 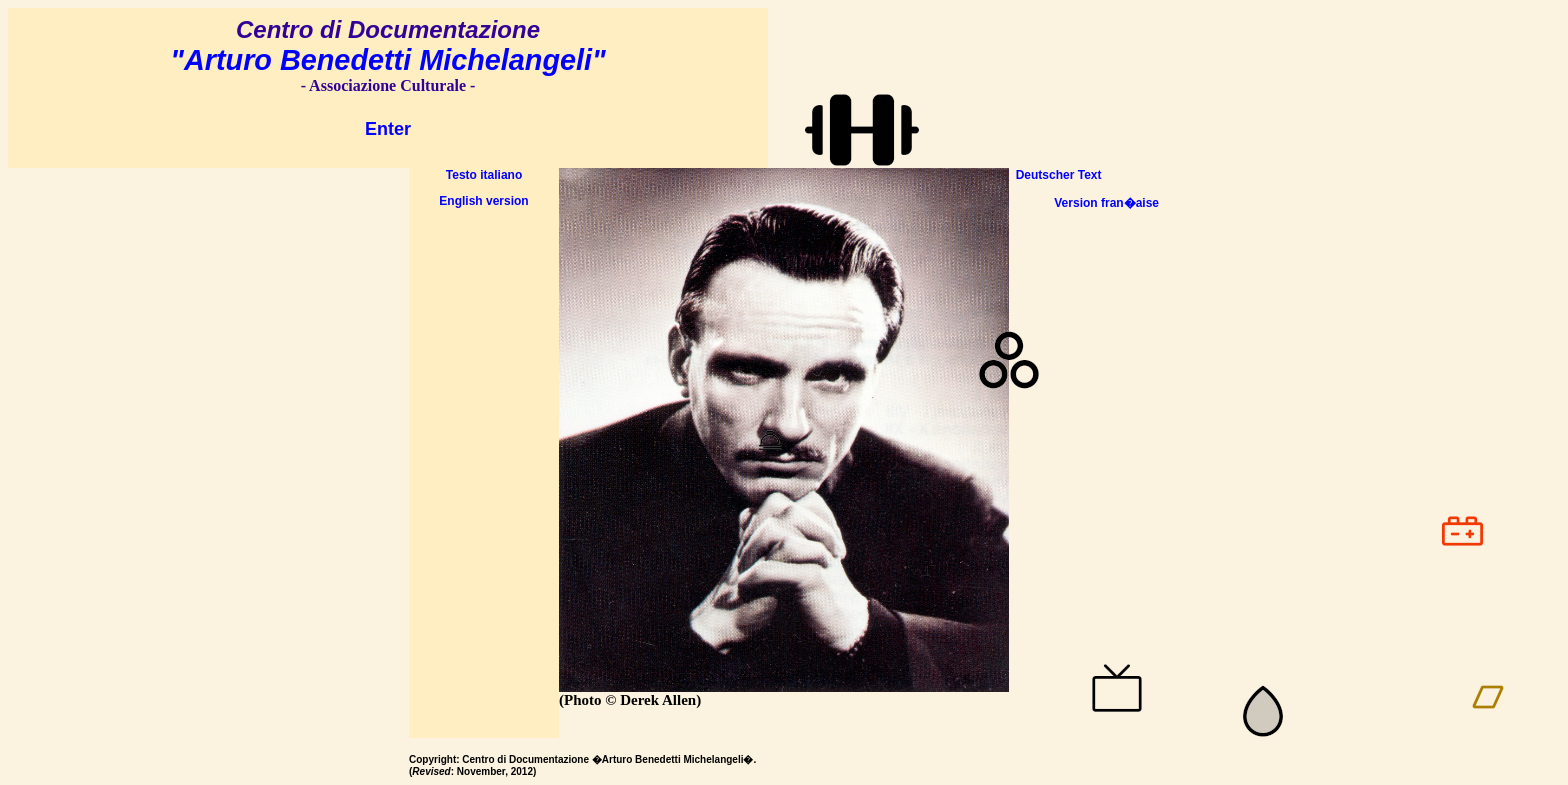 What do you see at coordinates (770, 441) in the screenshot?
I see `request assistance or service` at bounding box center [770, 441].